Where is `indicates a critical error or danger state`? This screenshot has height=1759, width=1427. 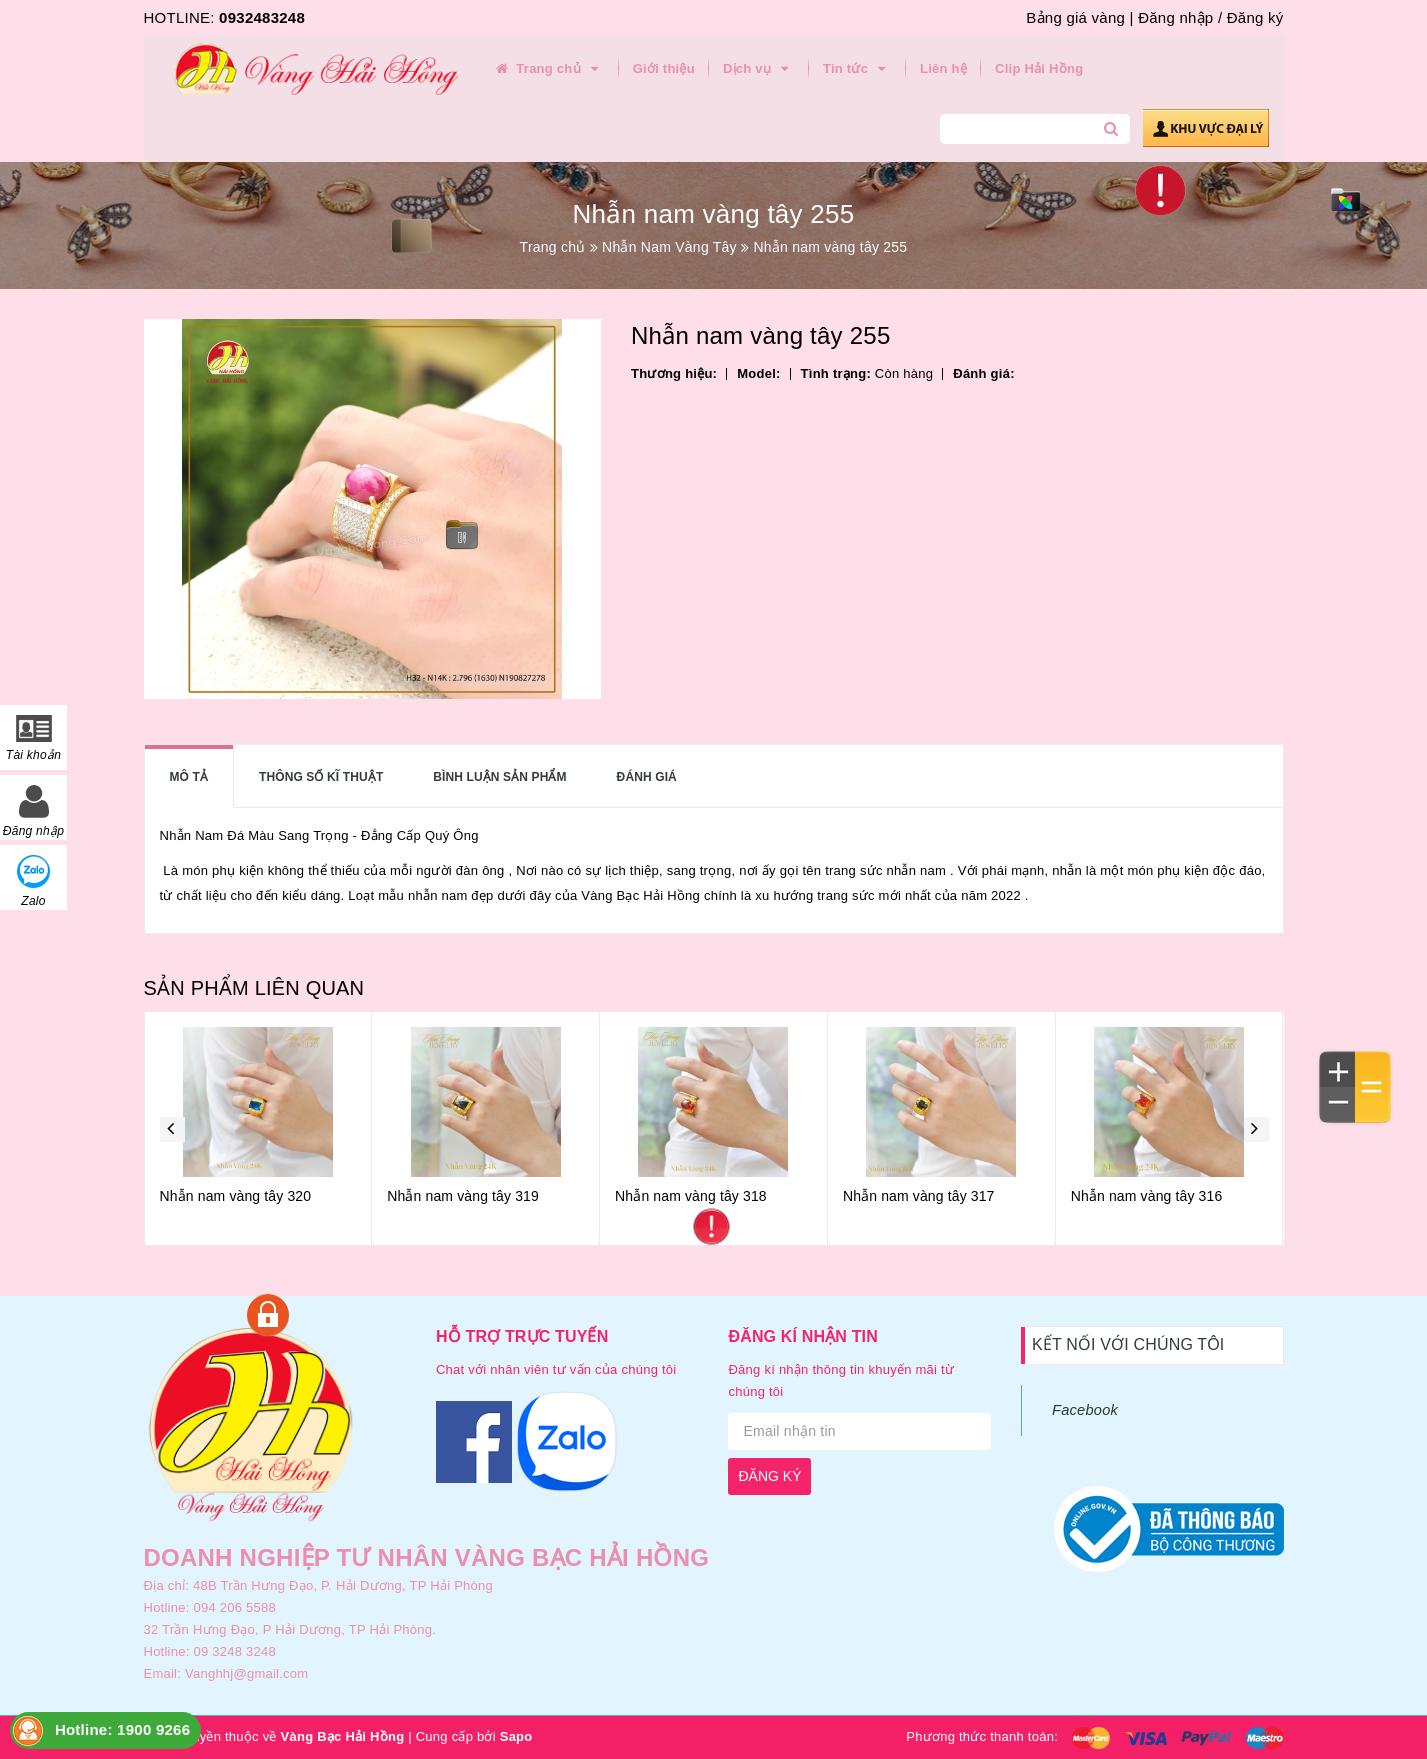
indicates a critical error or danger state is located at coordinates (1160, 190).